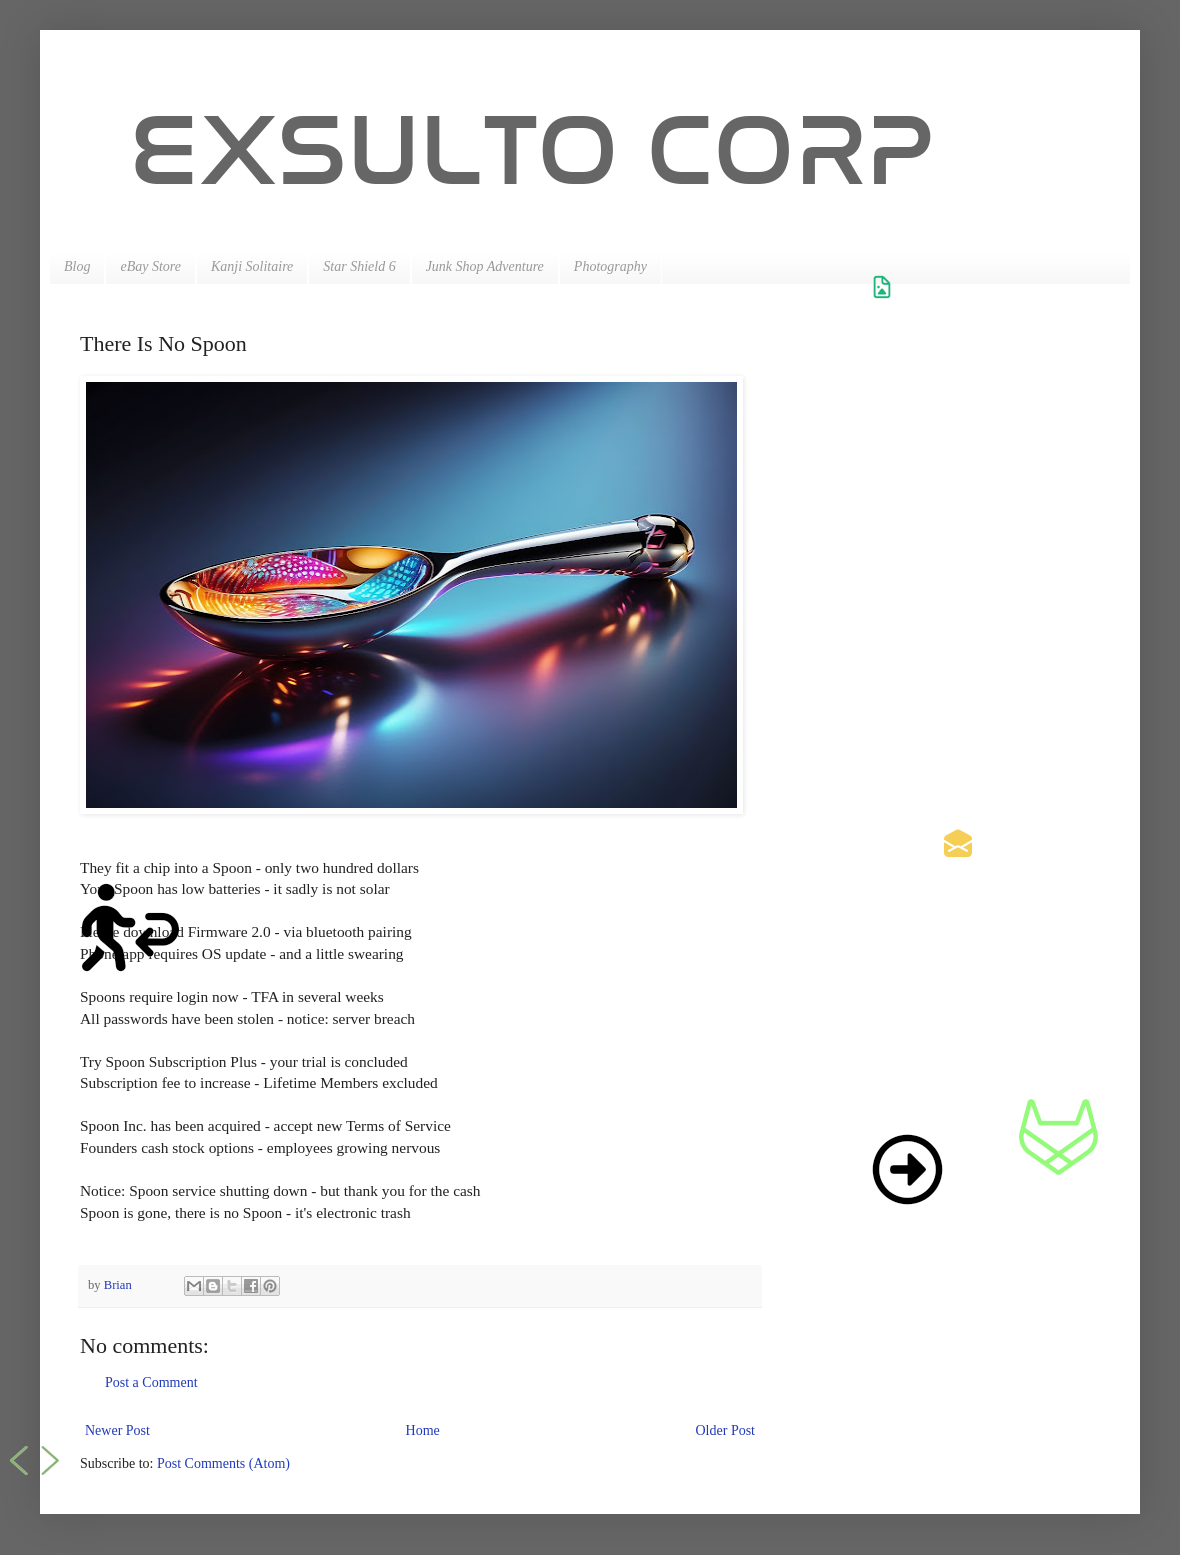  Describe the element at coordinates (1058, 1135) in the screenshot. I see `open GitLab repository` at that location.